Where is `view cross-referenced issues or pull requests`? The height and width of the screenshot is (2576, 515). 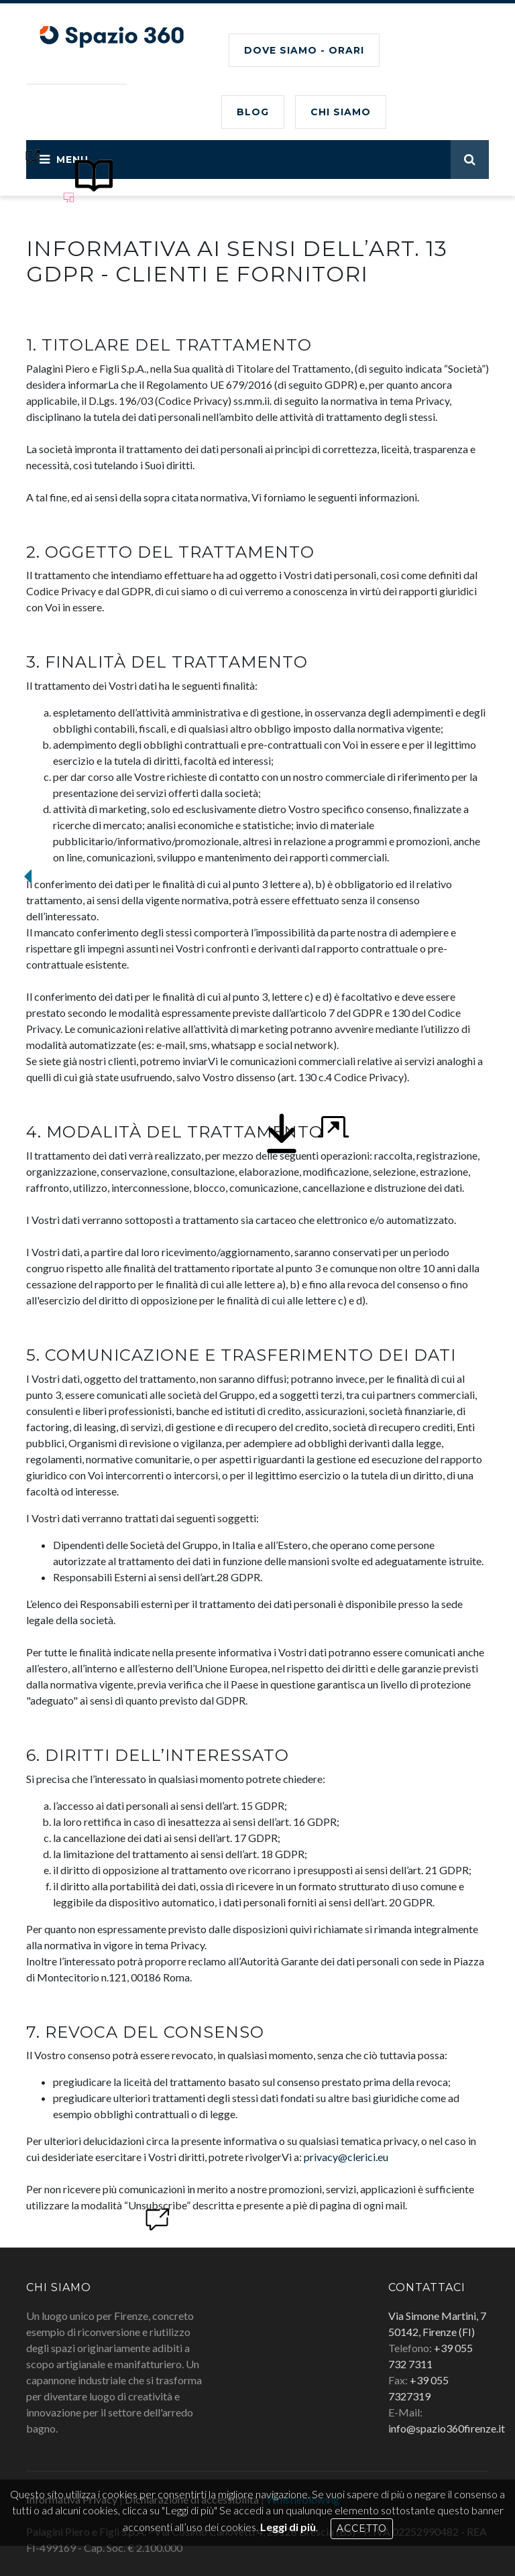 view cross-referenced issues or pull requests is located at coordinates (157, 2219).